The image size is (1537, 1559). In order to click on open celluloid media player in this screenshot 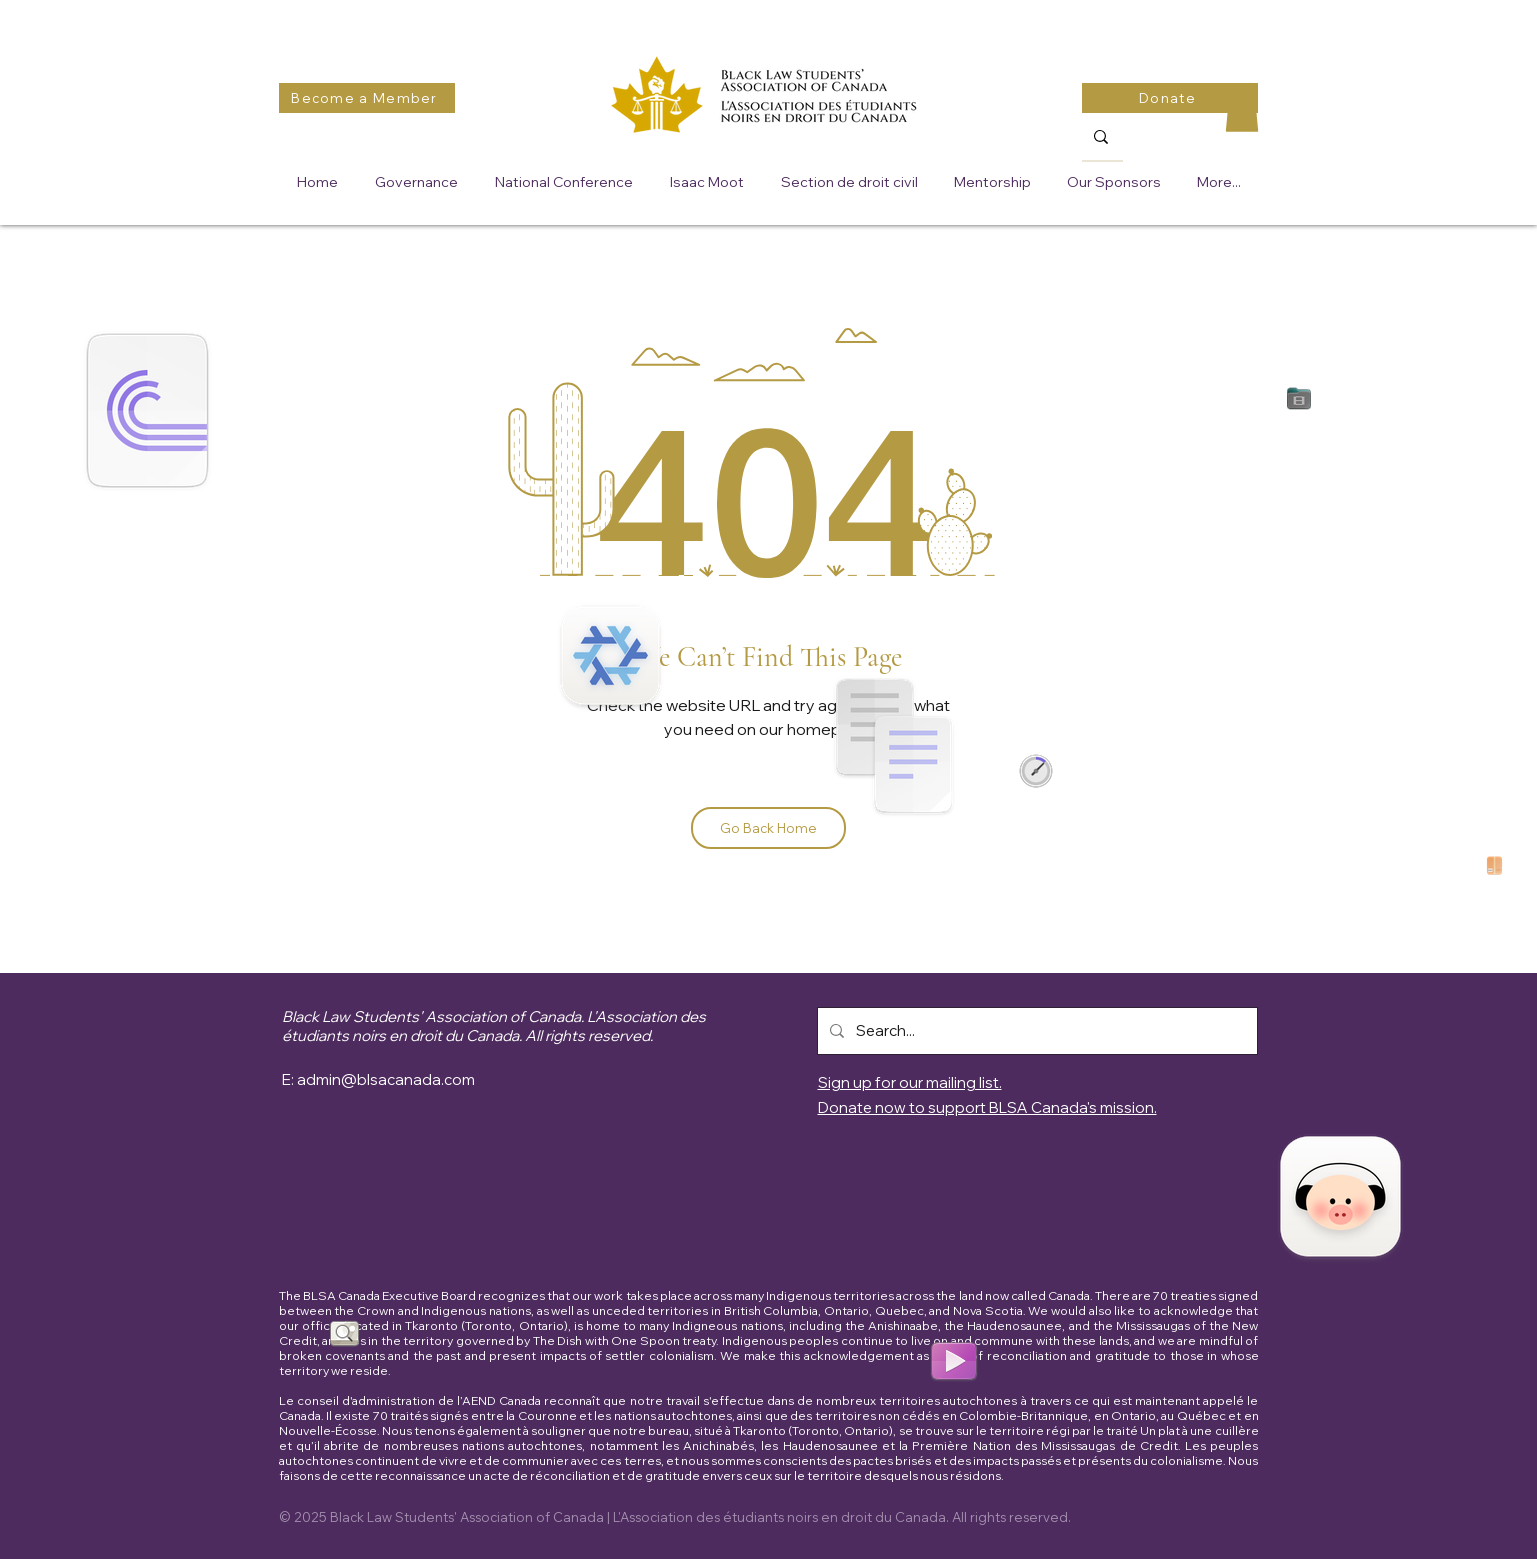, I will do `click(954, 1361)`.